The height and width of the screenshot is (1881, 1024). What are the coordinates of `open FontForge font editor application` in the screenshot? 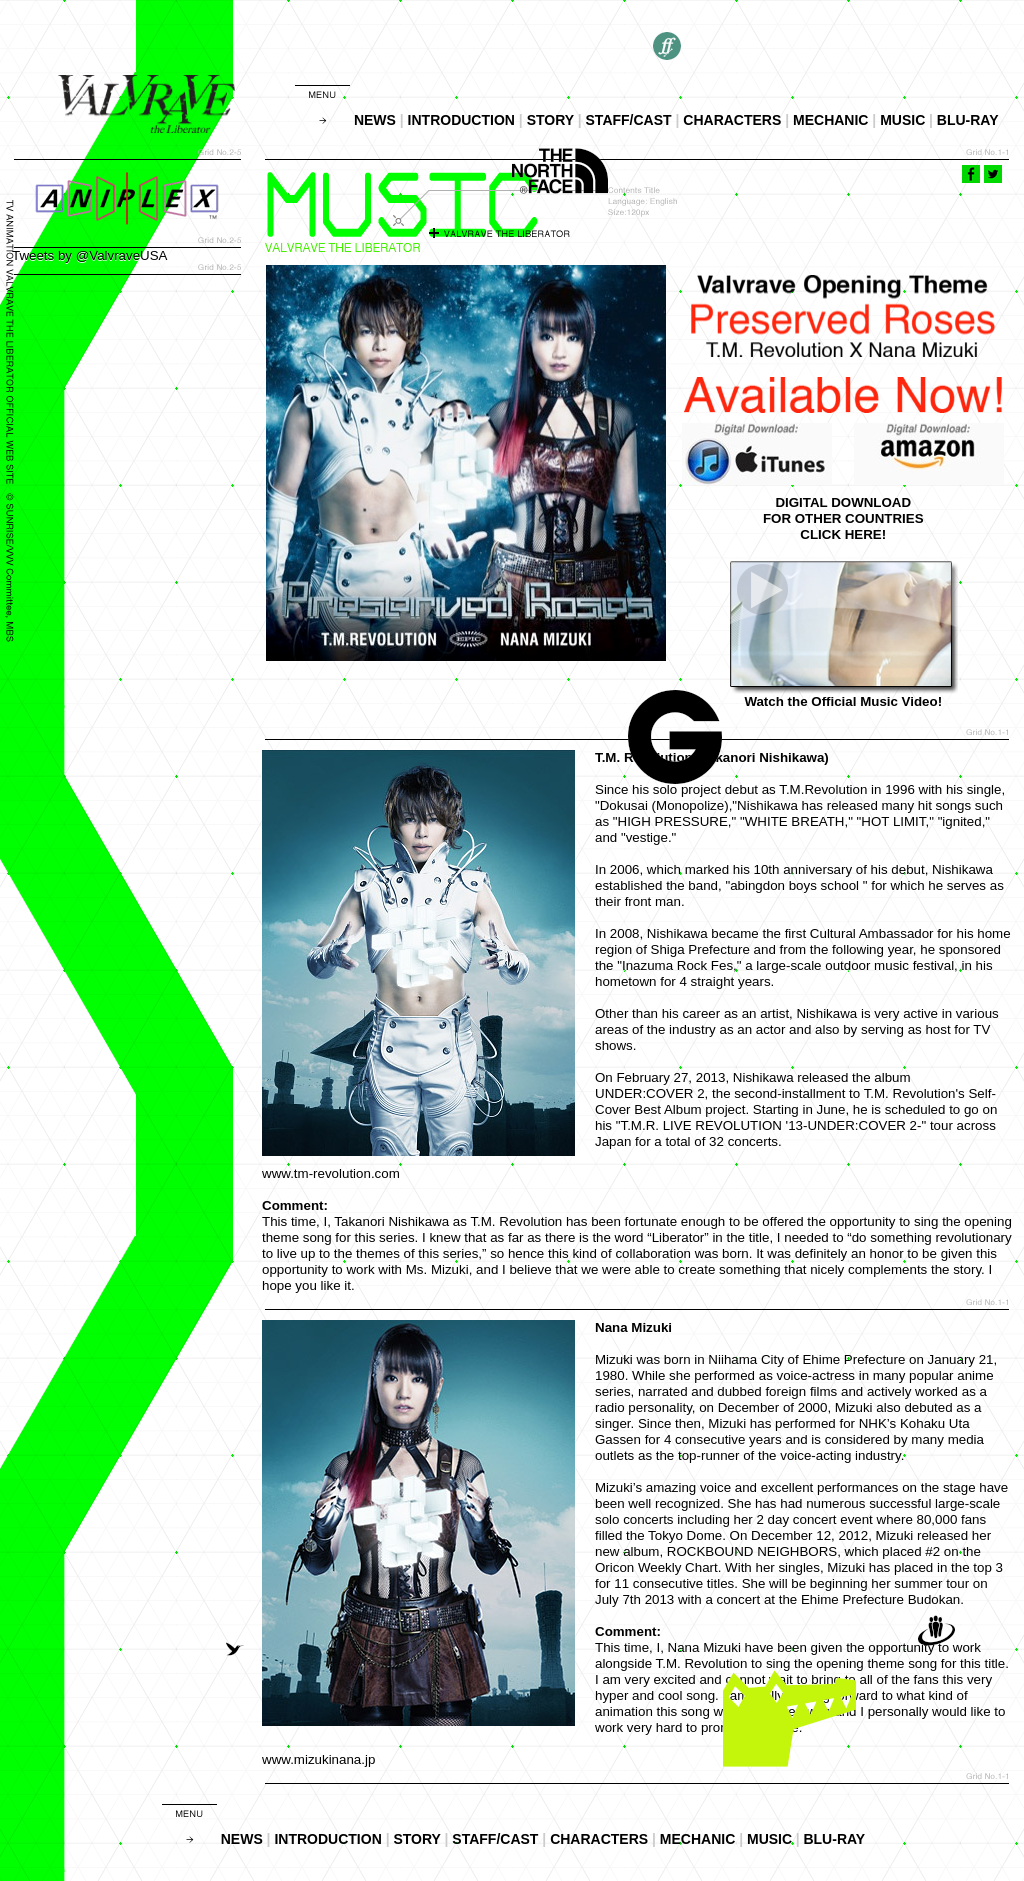 It's located at (667, 46).